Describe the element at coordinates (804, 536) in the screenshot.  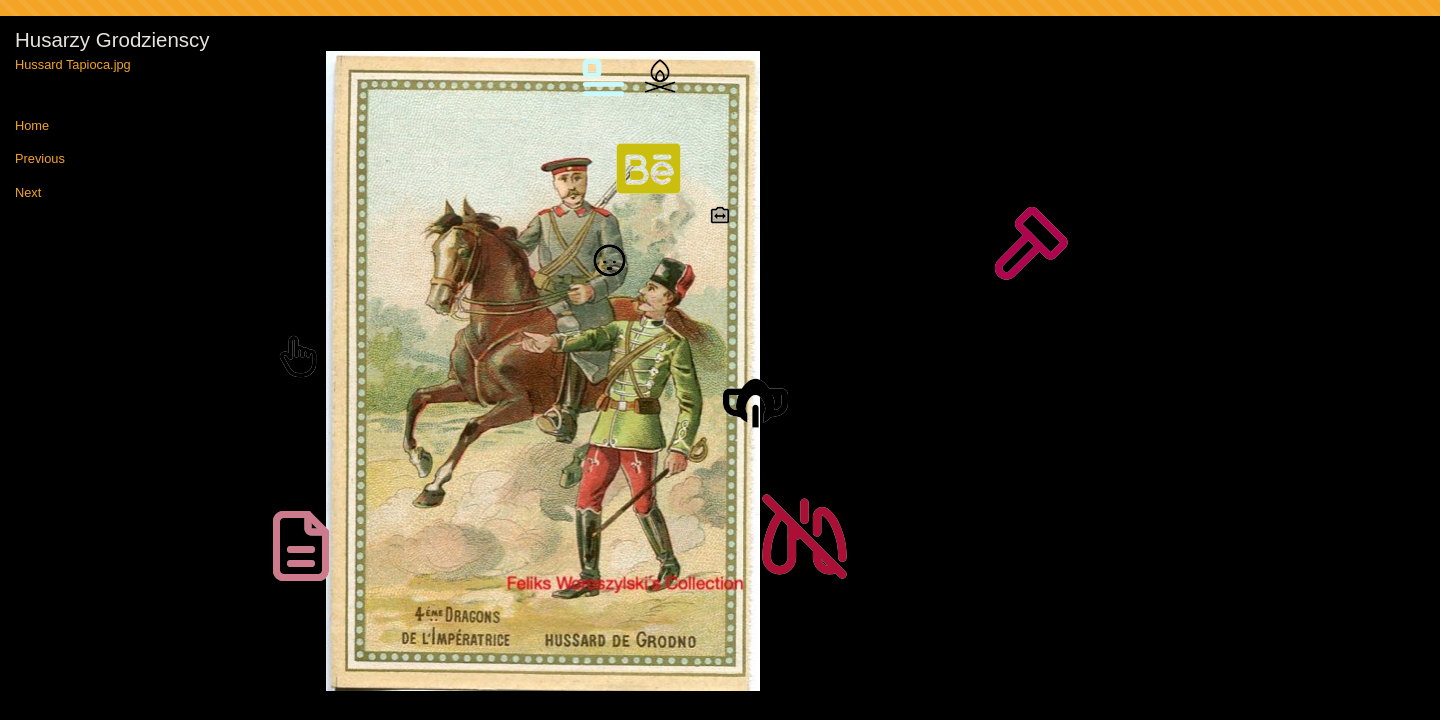
I see `indicates respiratory function disabled or unavailable` at that location.